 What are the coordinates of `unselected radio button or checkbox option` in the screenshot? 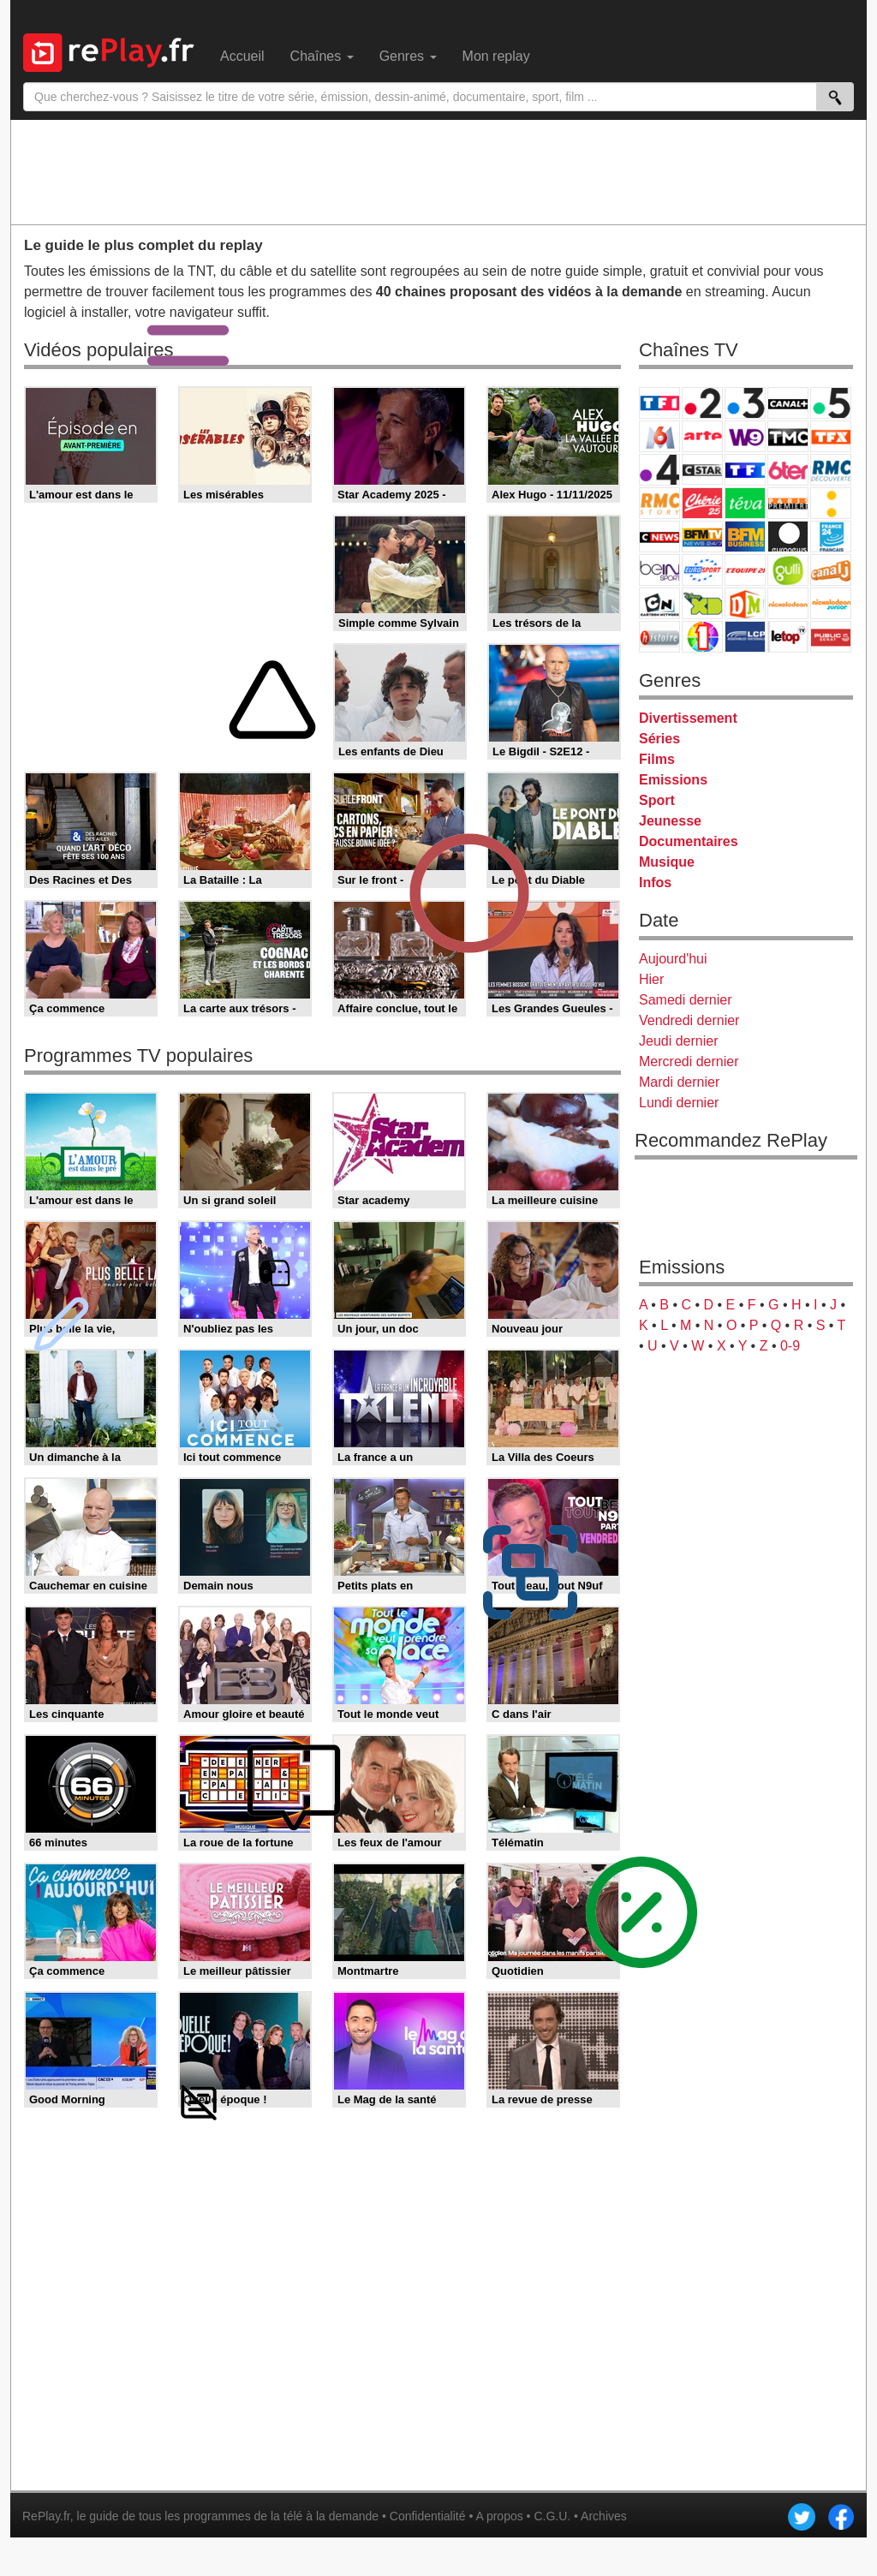 It's located at (469, 893).